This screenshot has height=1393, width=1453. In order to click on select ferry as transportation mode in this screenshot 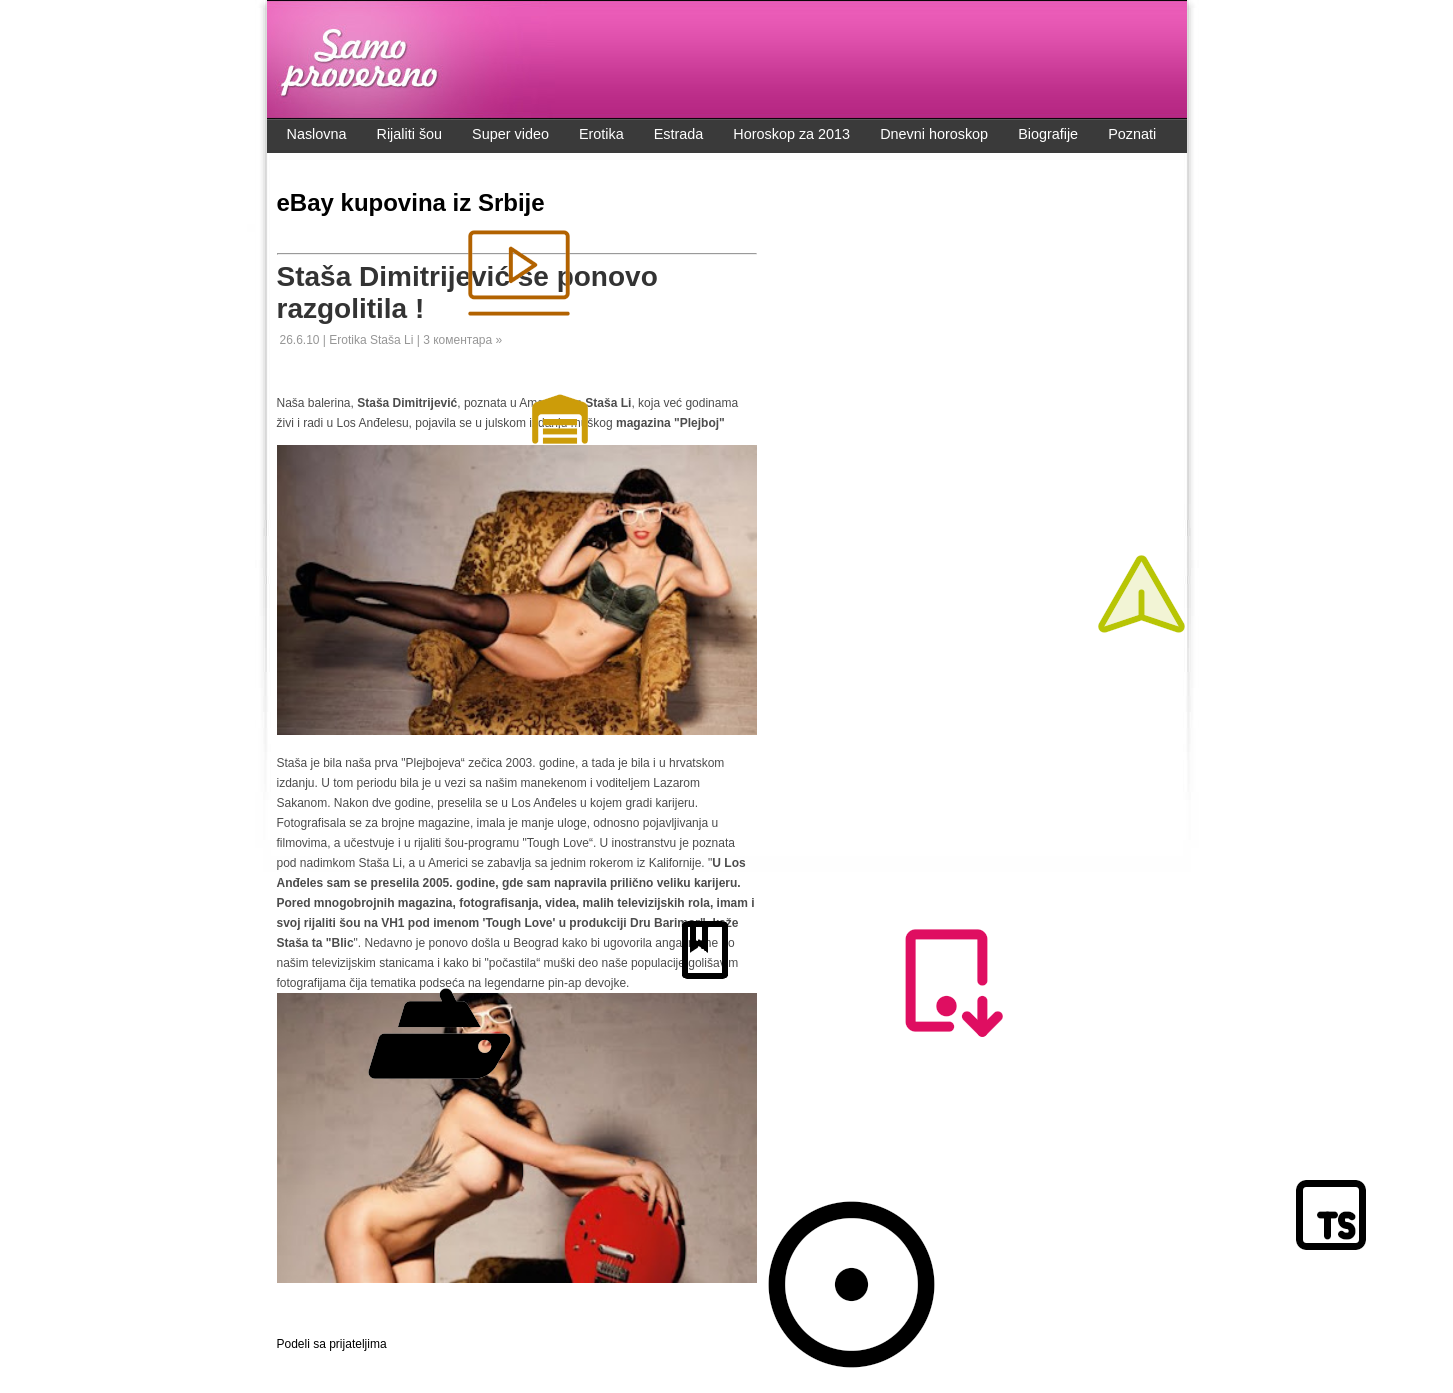, I will do `click(439, 1033)`.